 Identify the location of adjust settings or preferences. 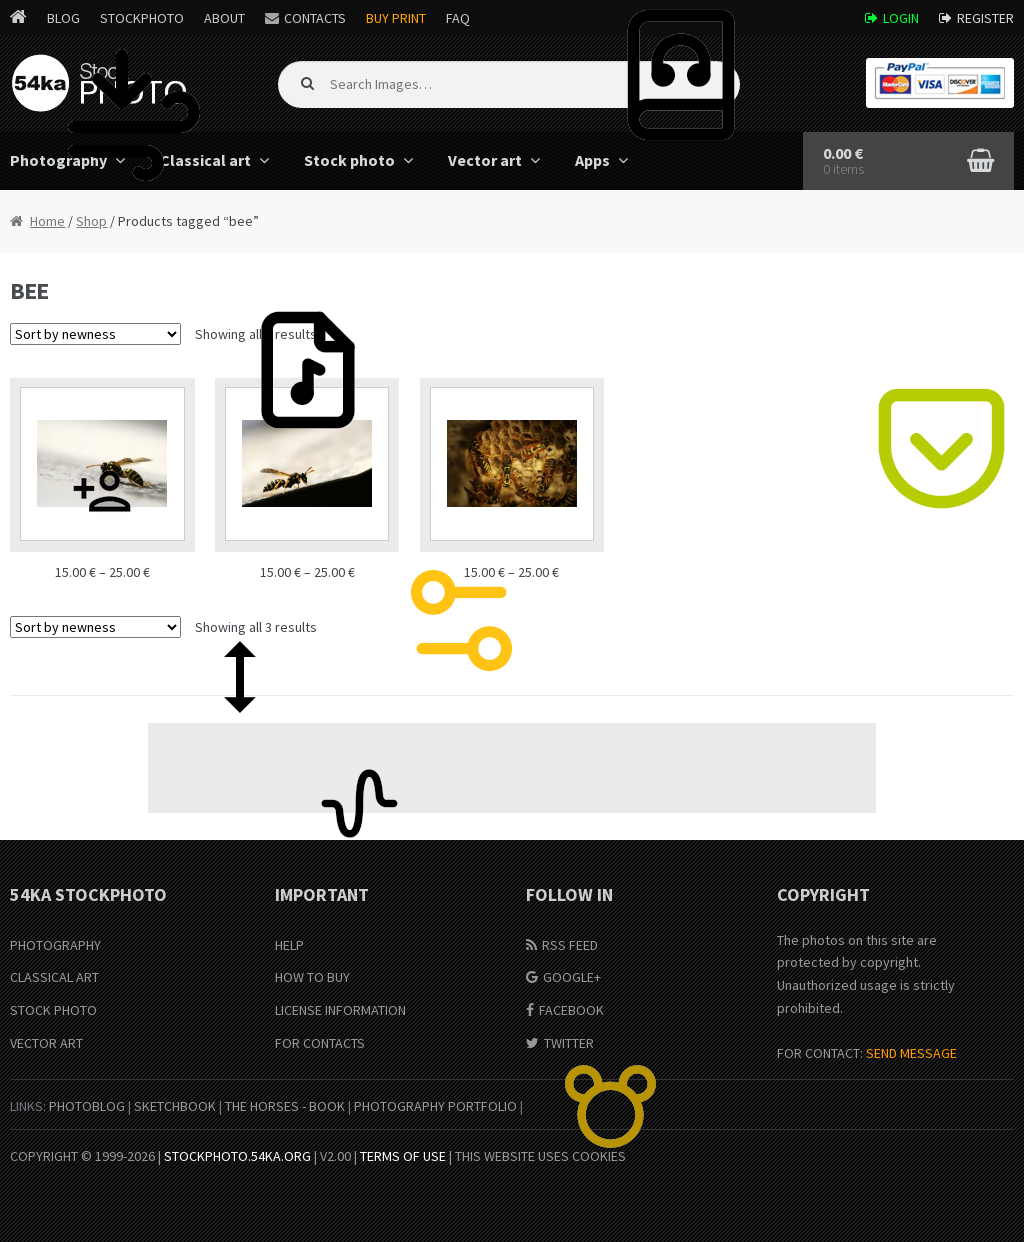
(461, 620).